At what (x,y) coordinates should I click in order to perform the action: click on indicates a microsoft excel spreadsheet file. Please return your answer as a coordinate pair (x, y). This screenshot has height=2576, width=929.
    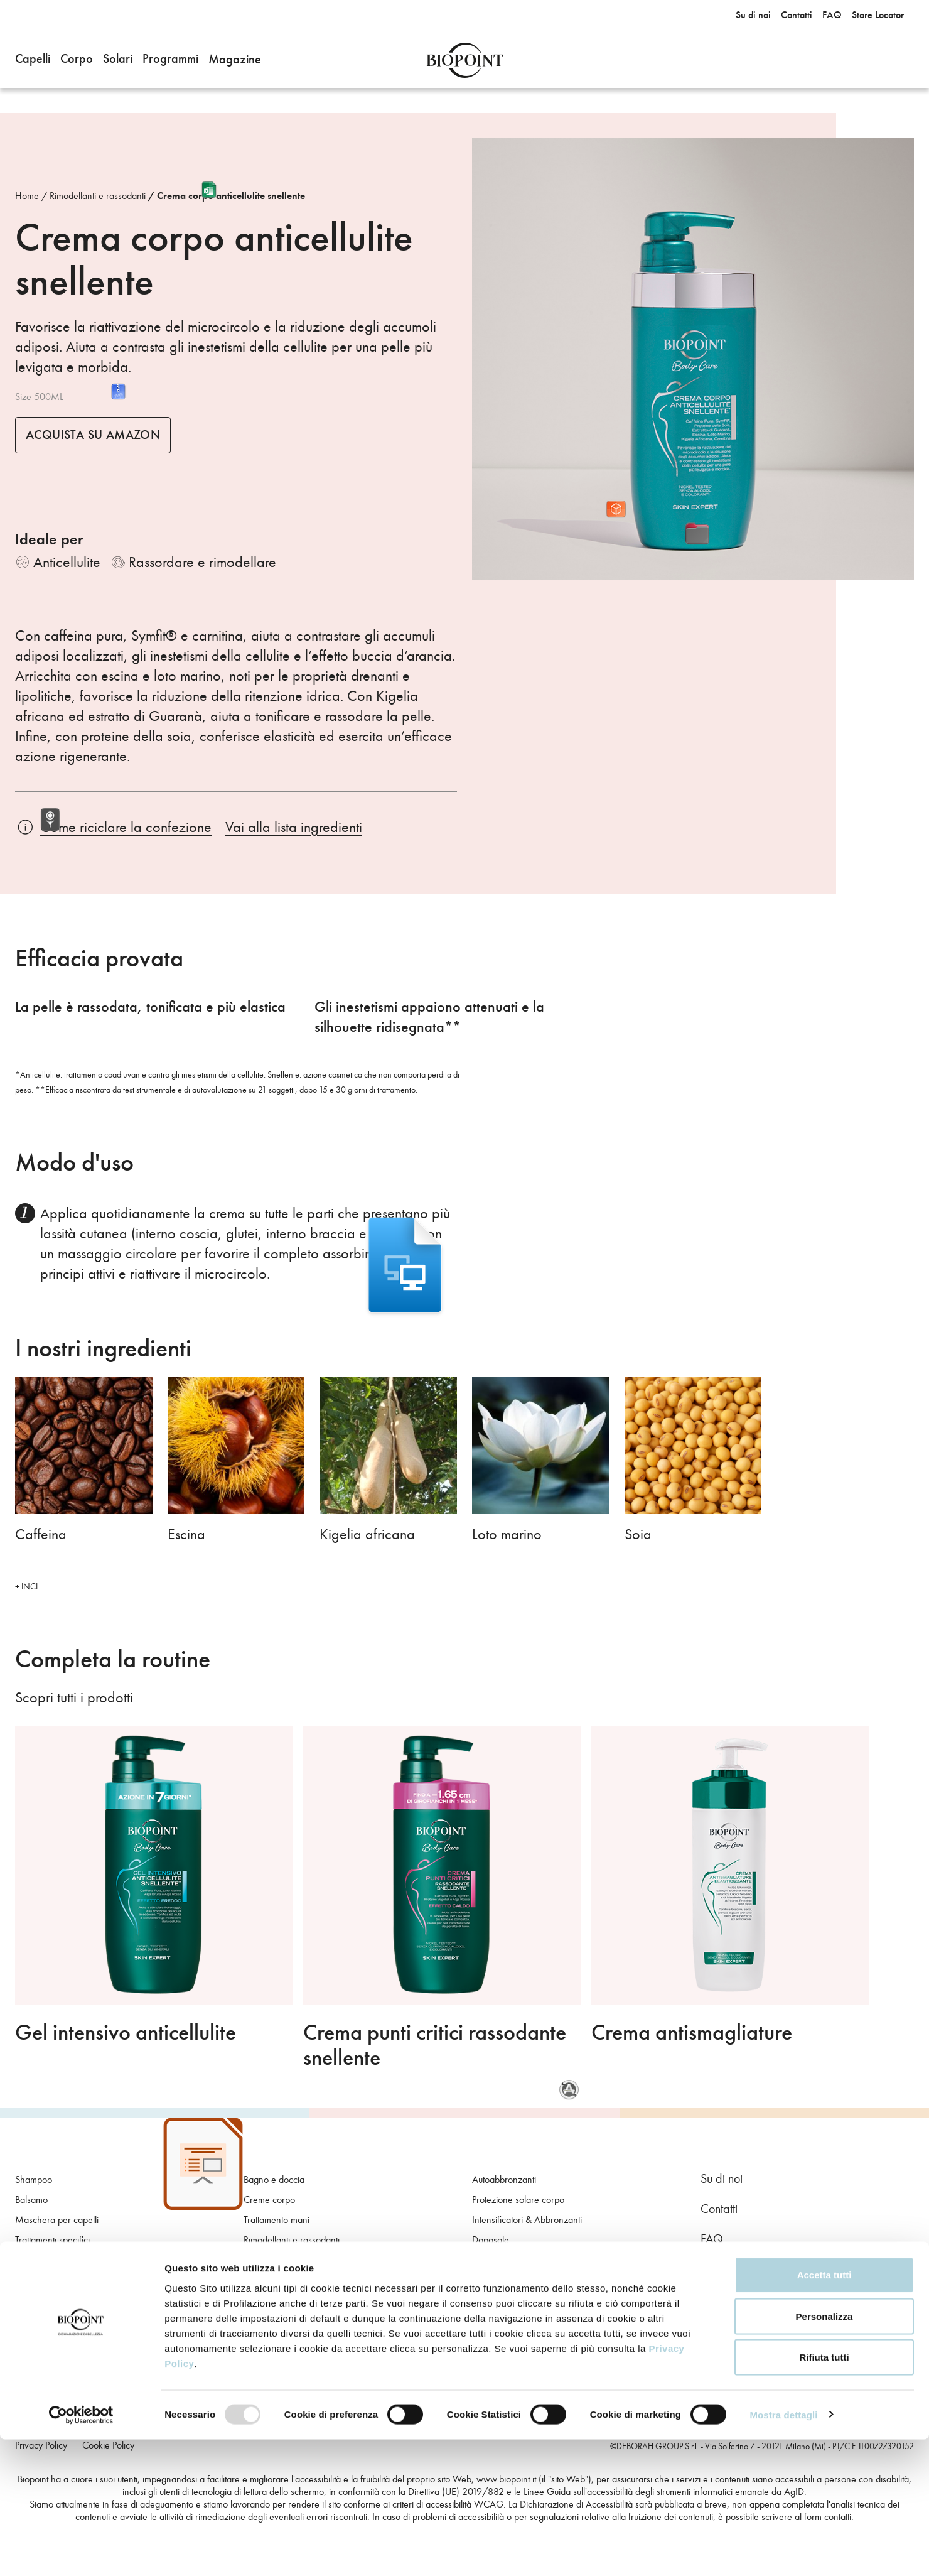
    Looking at the image, I should click on (209, 190).